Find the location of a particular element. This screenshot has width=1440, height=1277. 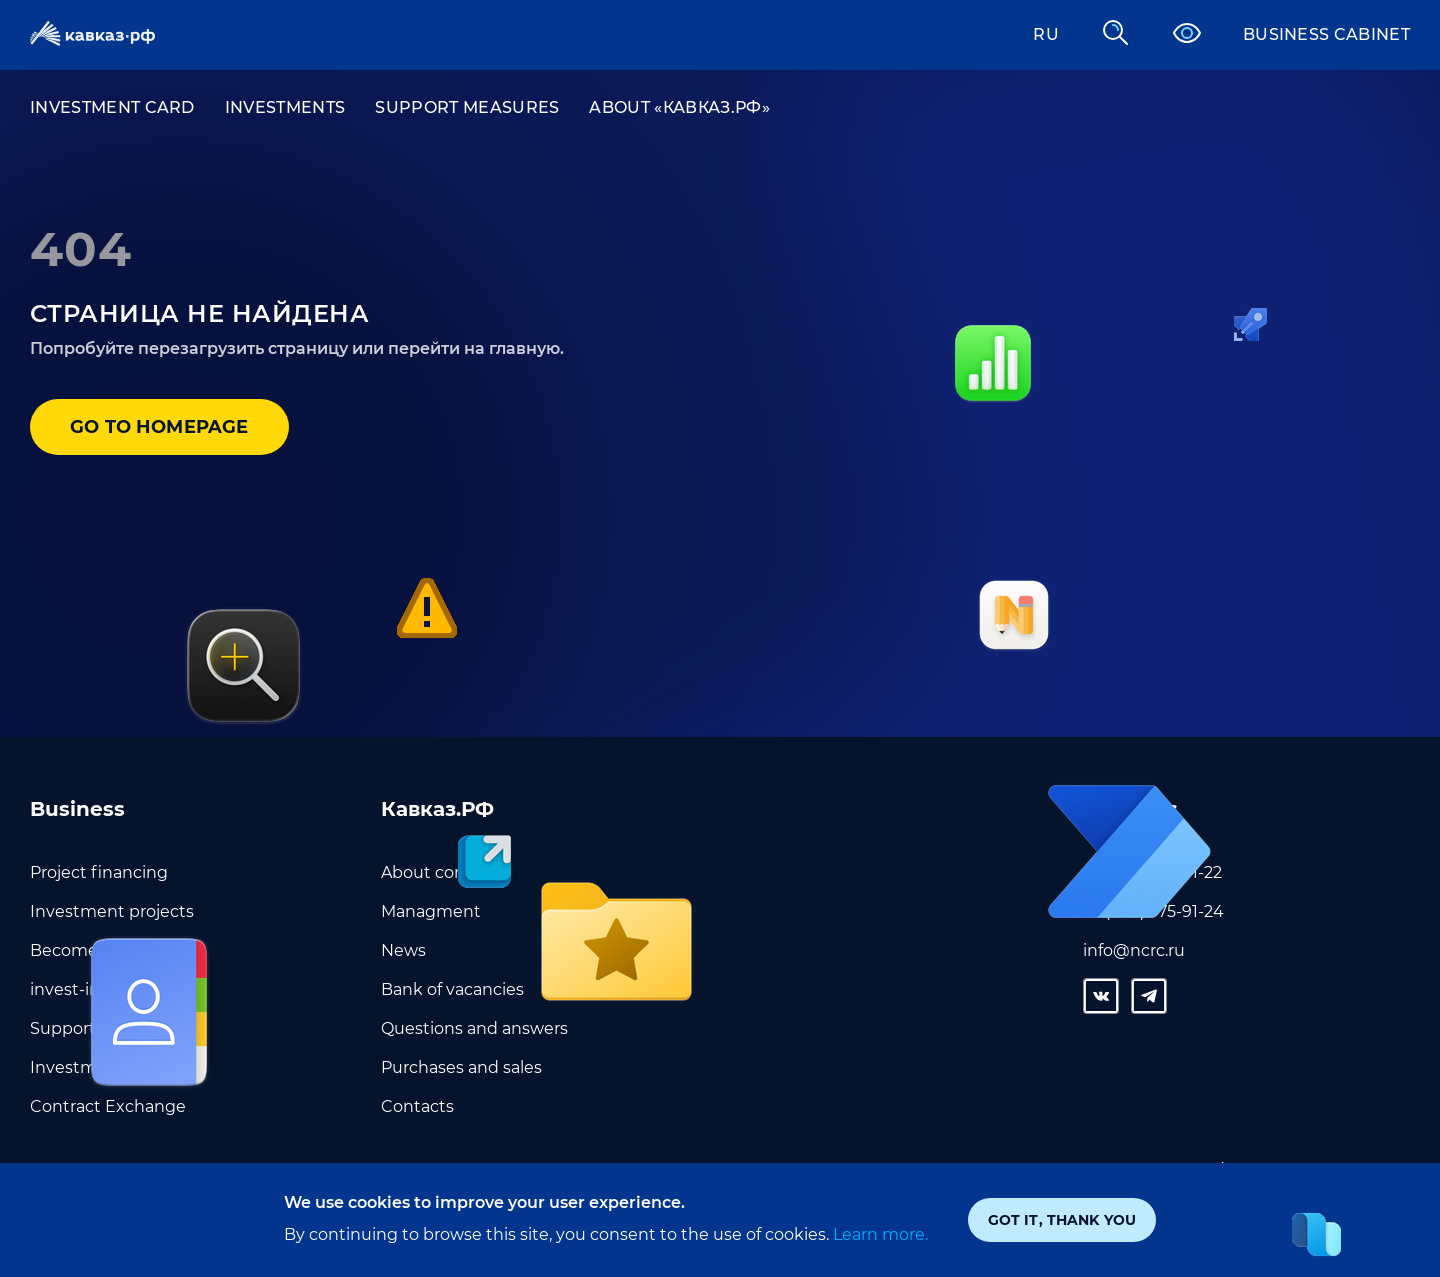

open accessories or utility apps is located at coordinates (484, 861).